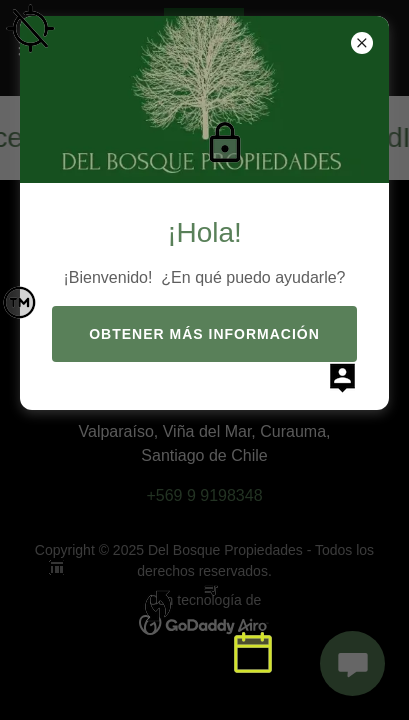 The width and height of the screenshot is (409, 720). Describe the element at coordinates (211, 590) in the screenshot. I see `view music queue or playlist` at that location.